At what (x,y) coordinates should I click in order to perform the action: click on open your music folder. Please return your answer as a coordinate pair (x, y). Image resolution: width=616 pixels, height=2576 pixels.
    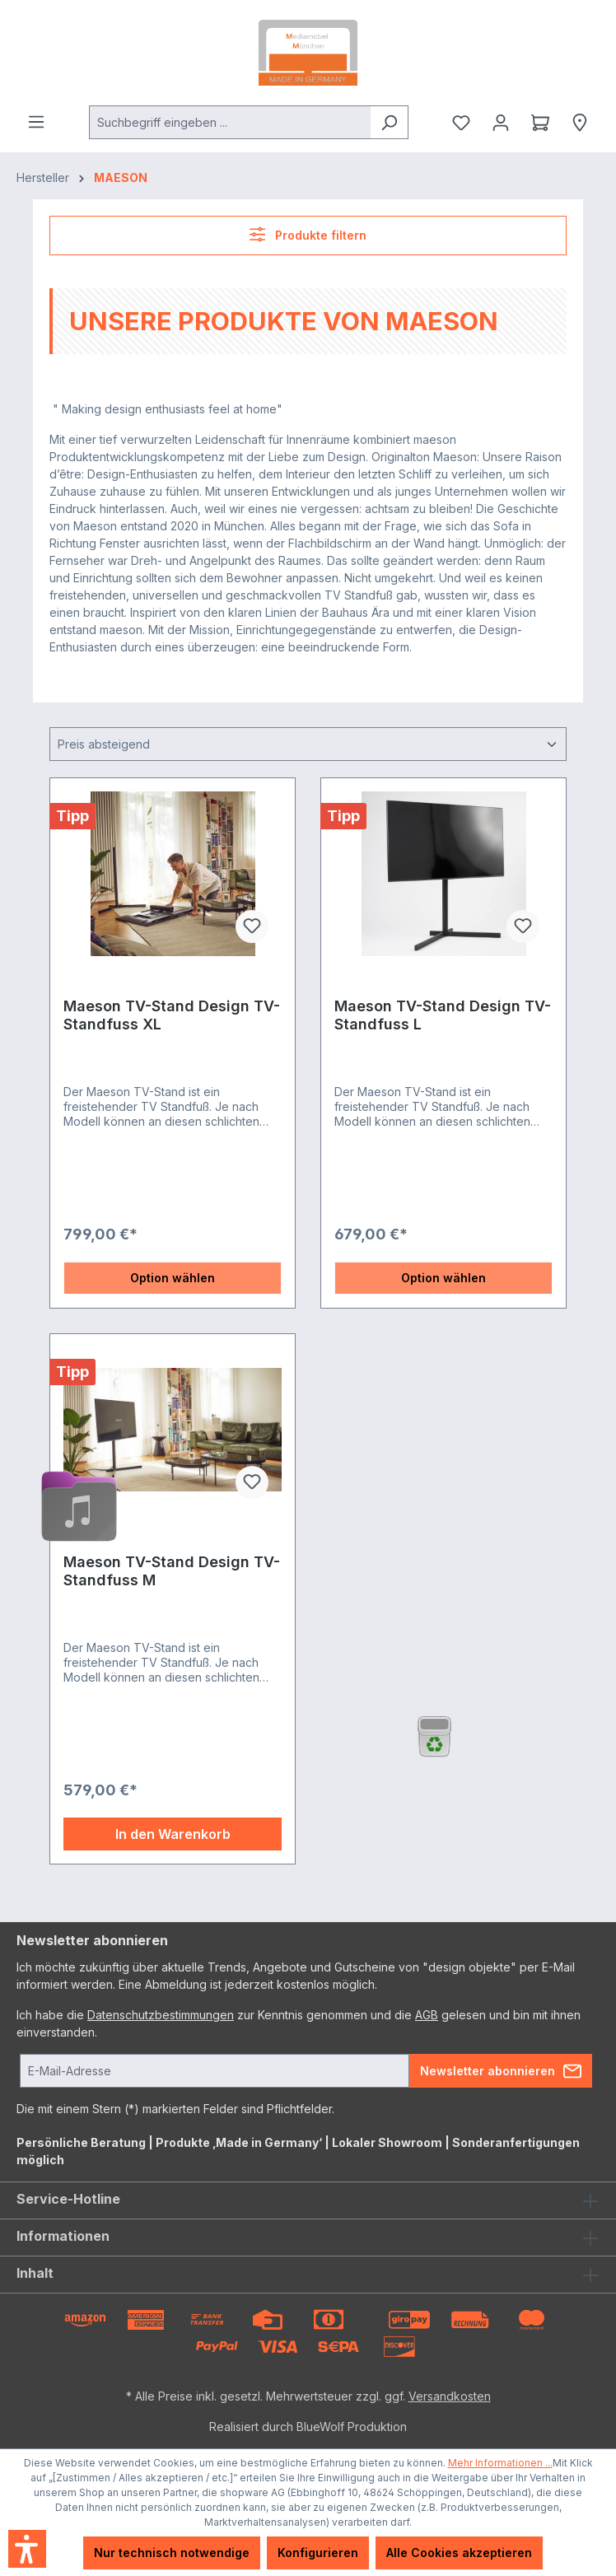
    Looking at the image, I should click on (79, 1506).